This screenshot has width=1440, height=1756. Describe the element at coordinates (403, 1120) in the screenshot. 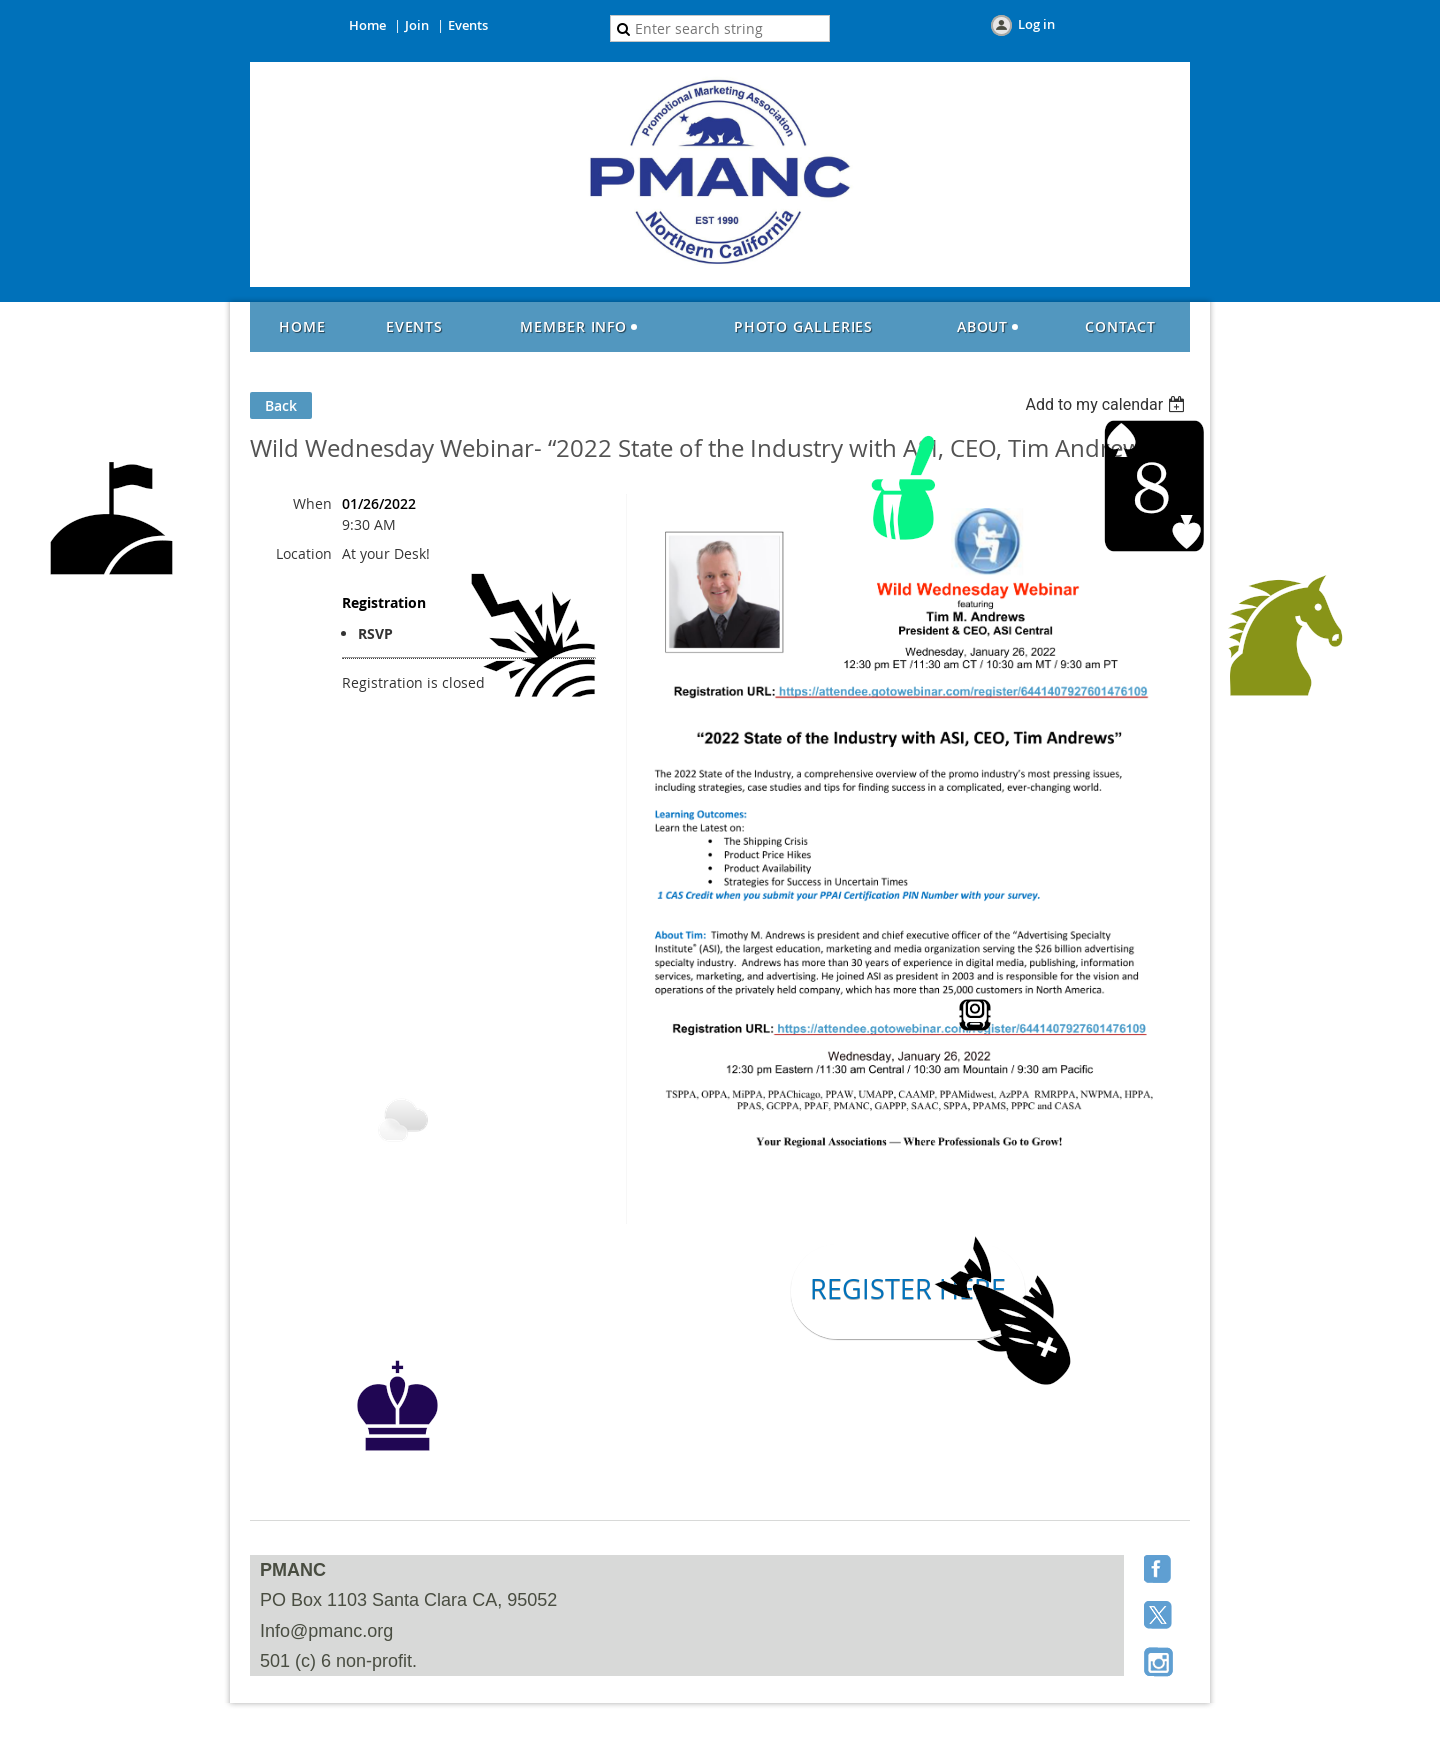

I see `indicates cloudy weather conditions` at that location.